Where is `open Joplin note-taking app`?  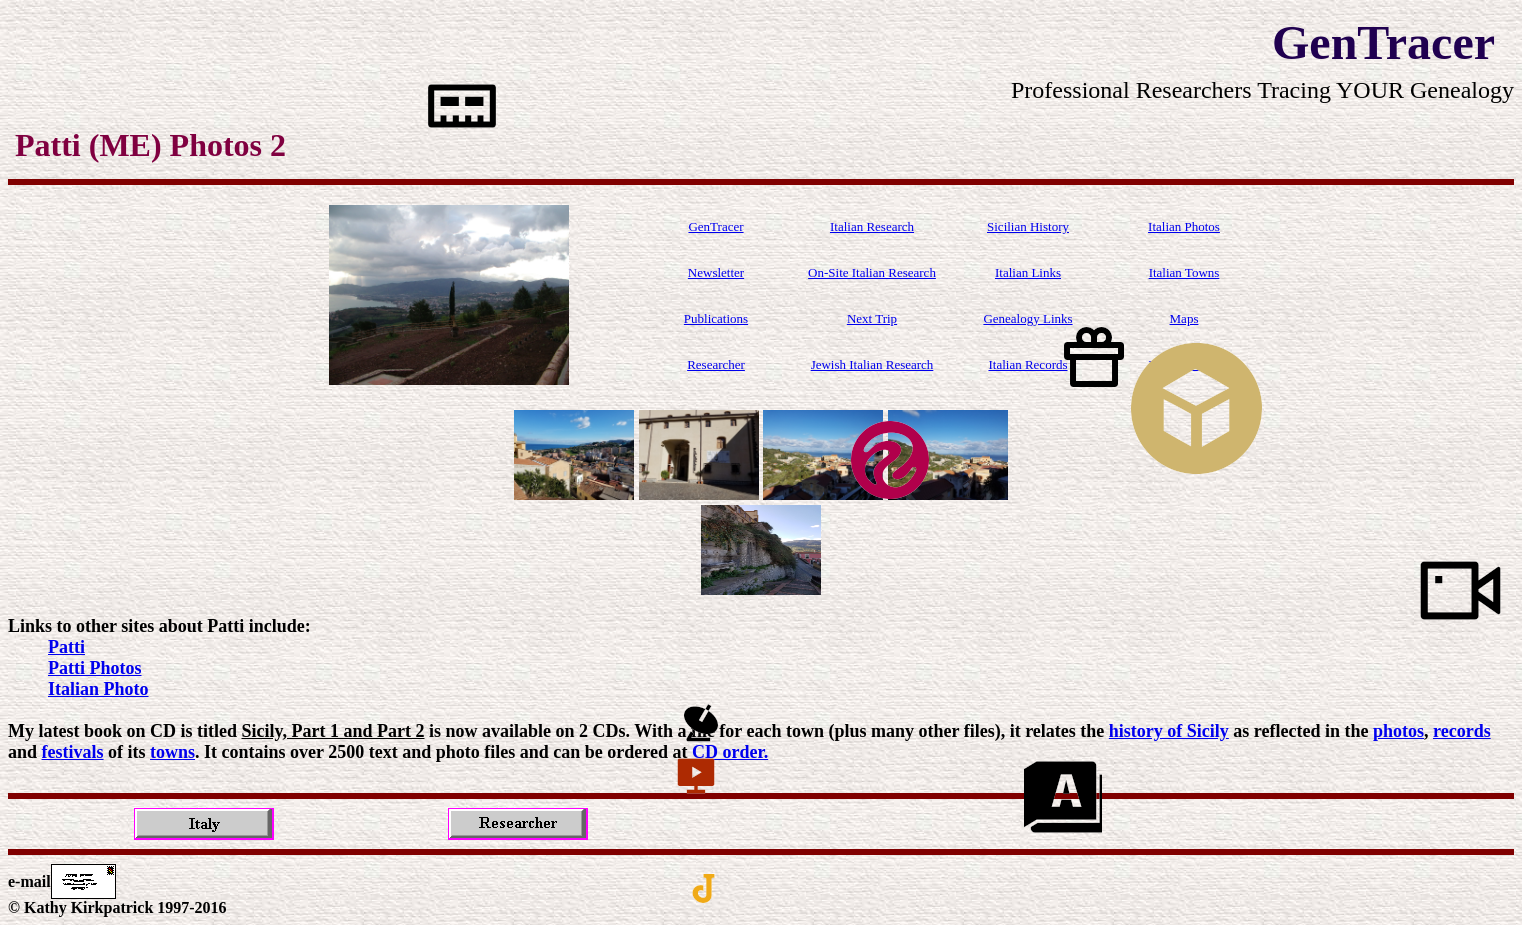
open Joplin note-taking app is located at coordinates (703, 888).